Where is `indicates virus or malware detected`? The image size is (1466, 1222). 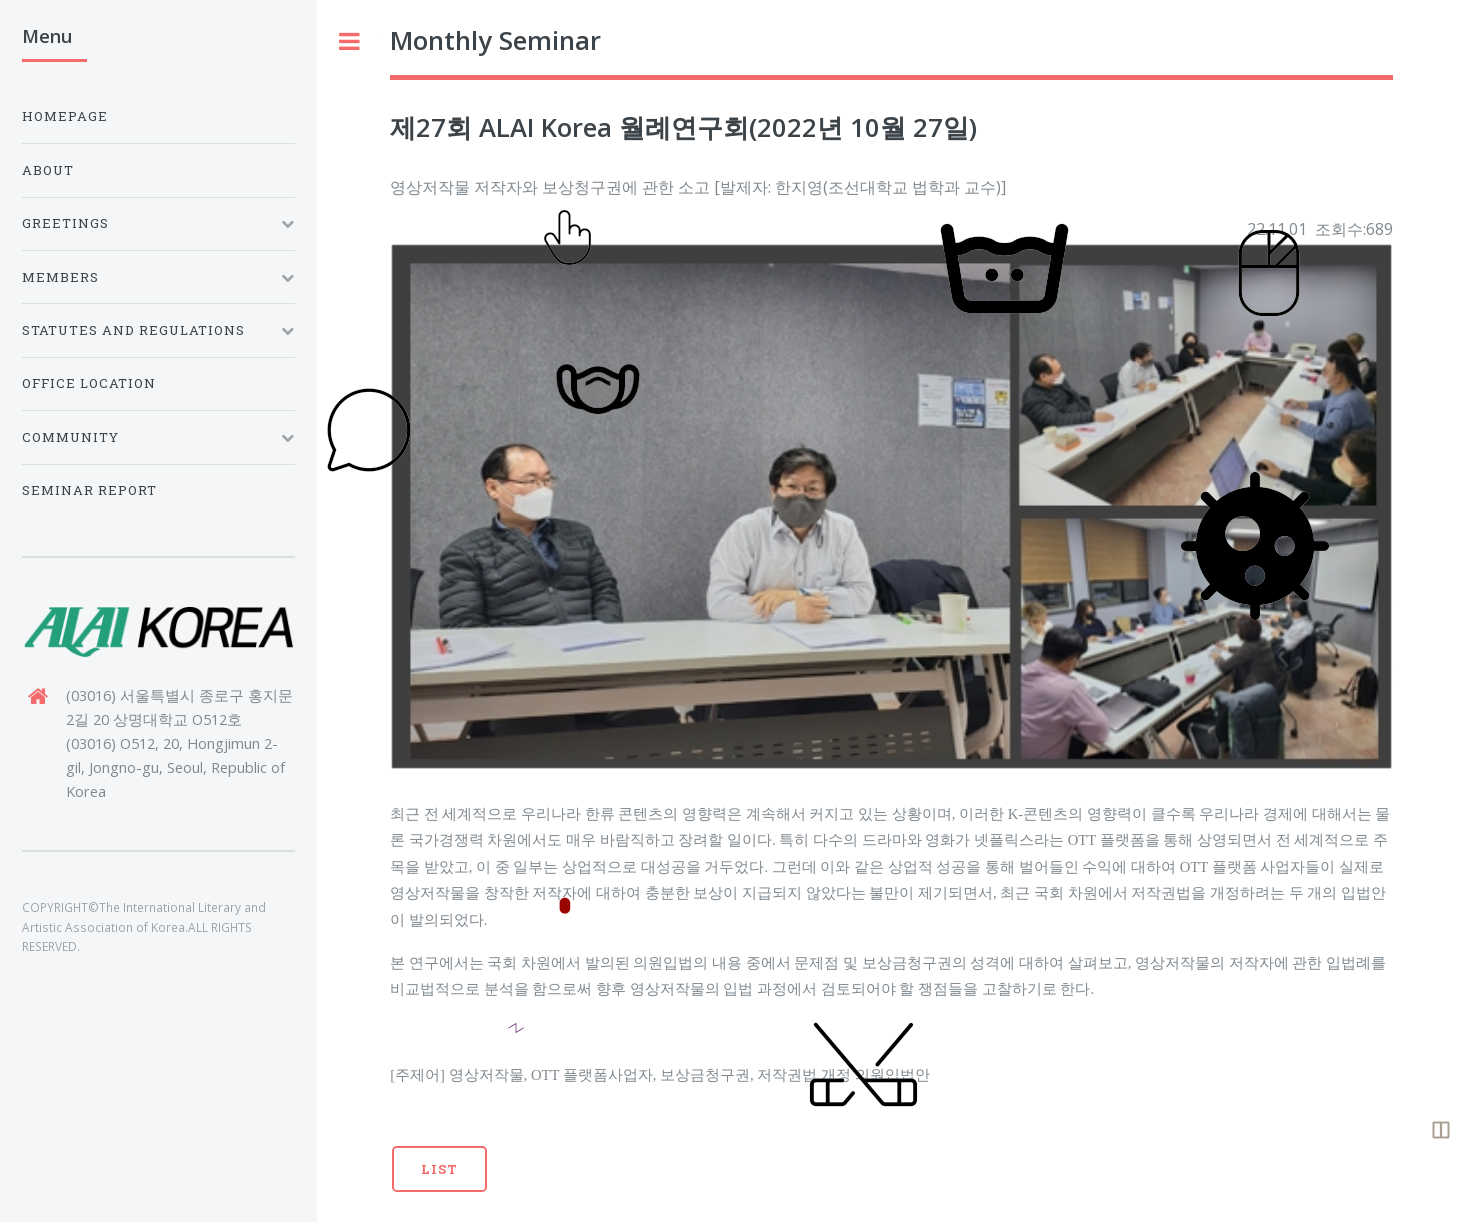 indicates virus or malware detected is located at coordinates (1255, 546).